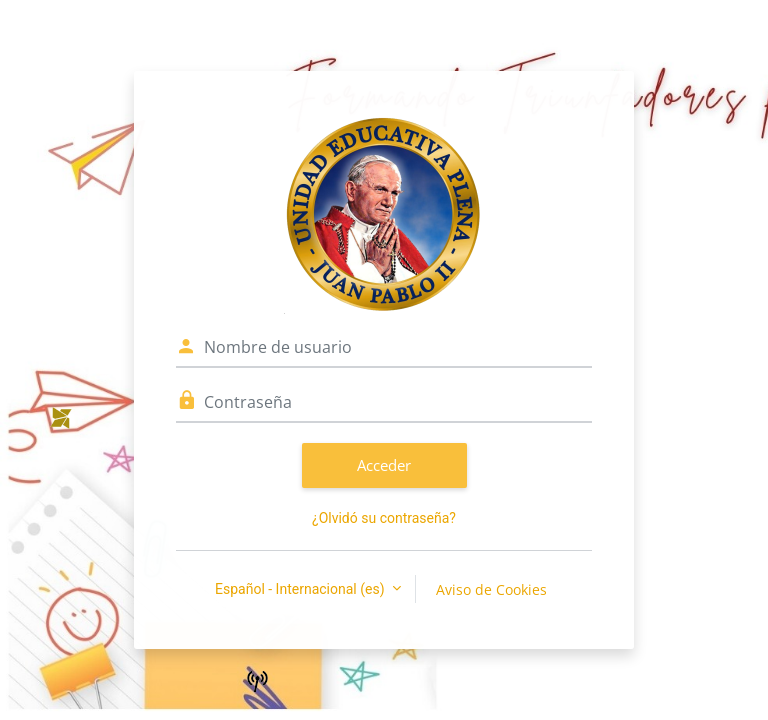  What do you see at coordinates (257, 681) in the screenshot?
I see `podcast index logo` at bounding box center [257, 681].